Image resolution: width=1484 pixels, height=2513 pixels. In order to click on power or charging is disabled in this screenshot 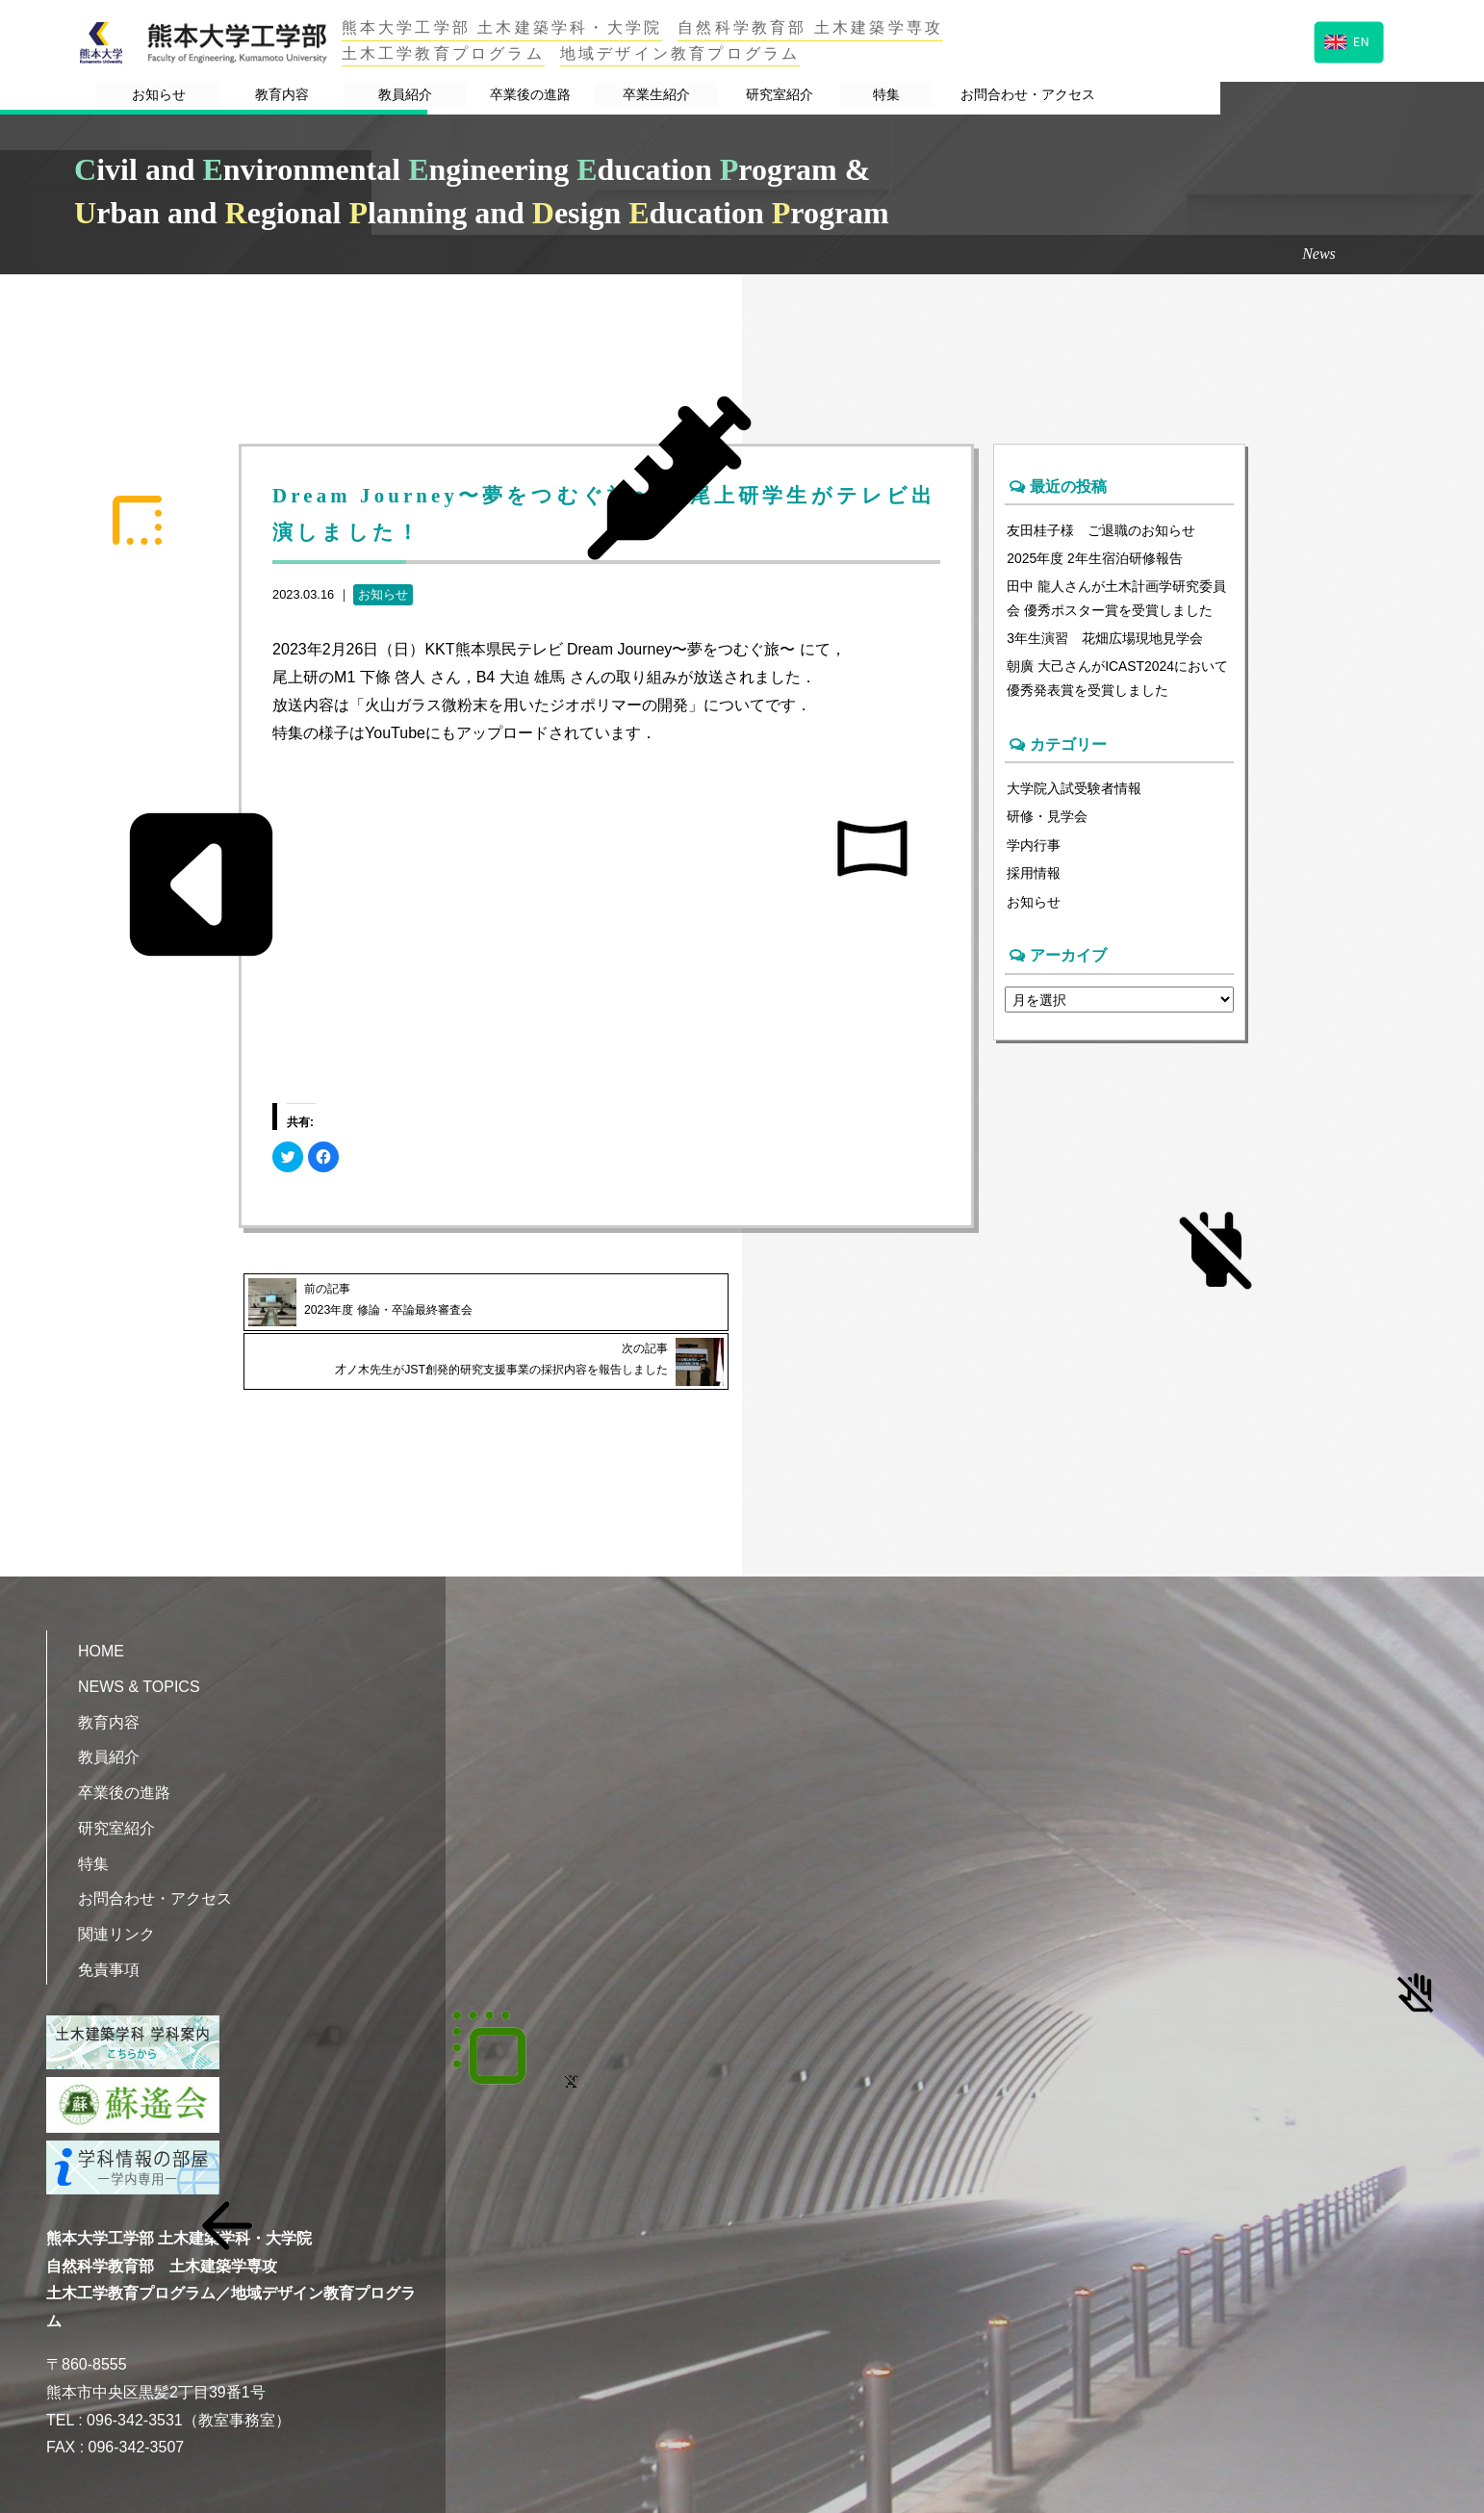, I will do `click(1216, 1249)`.